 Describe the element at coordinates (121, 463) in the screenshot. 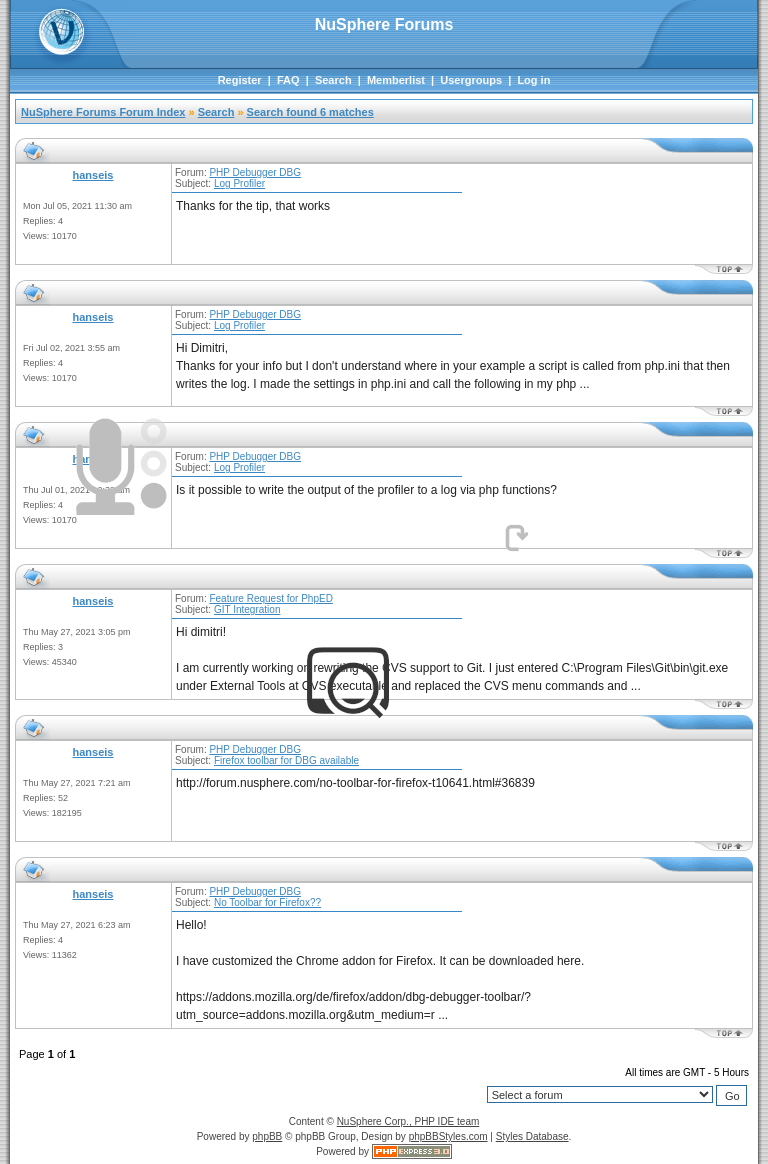

I see `indicates microphone input level is set to low` at that location.